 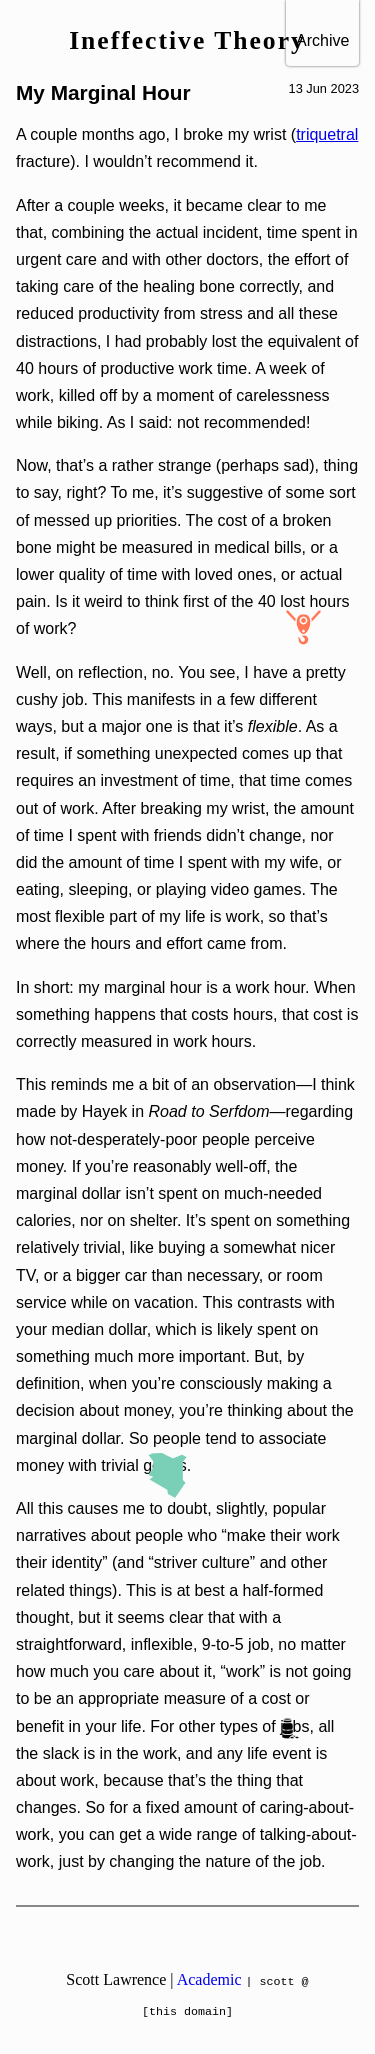 I want to click on indicates crane or lifting equipment in a game interface, so click(x=303, y=627).